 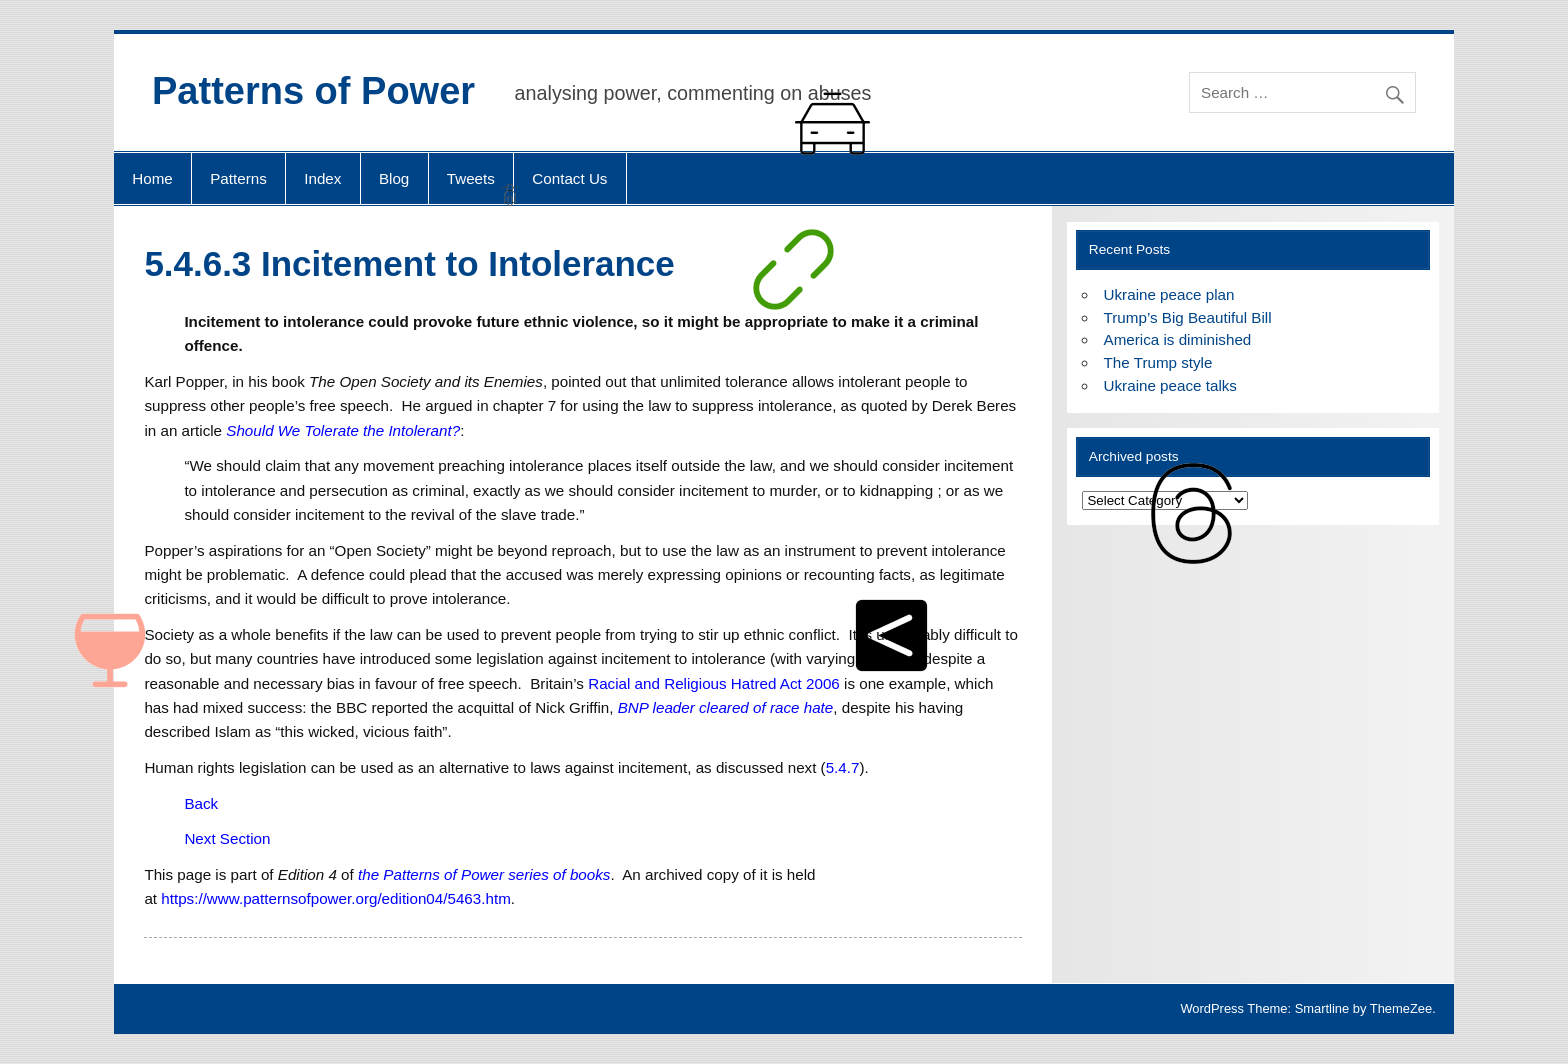 I want to click on open the Threads app, so click(x=1193, y=513).